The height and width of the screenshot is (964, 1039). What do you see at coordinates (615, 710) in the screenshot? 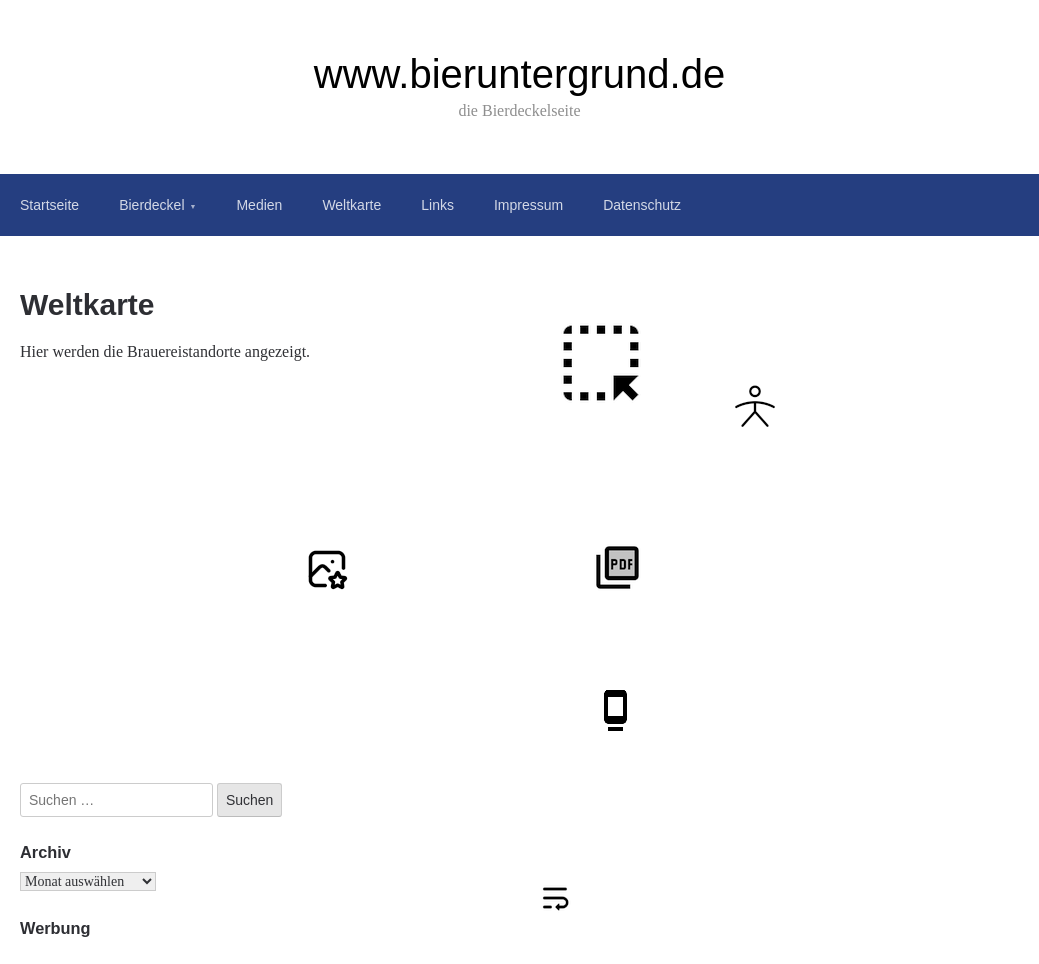
I see `dock your device to a charging station` at bounding box center [615, 710].